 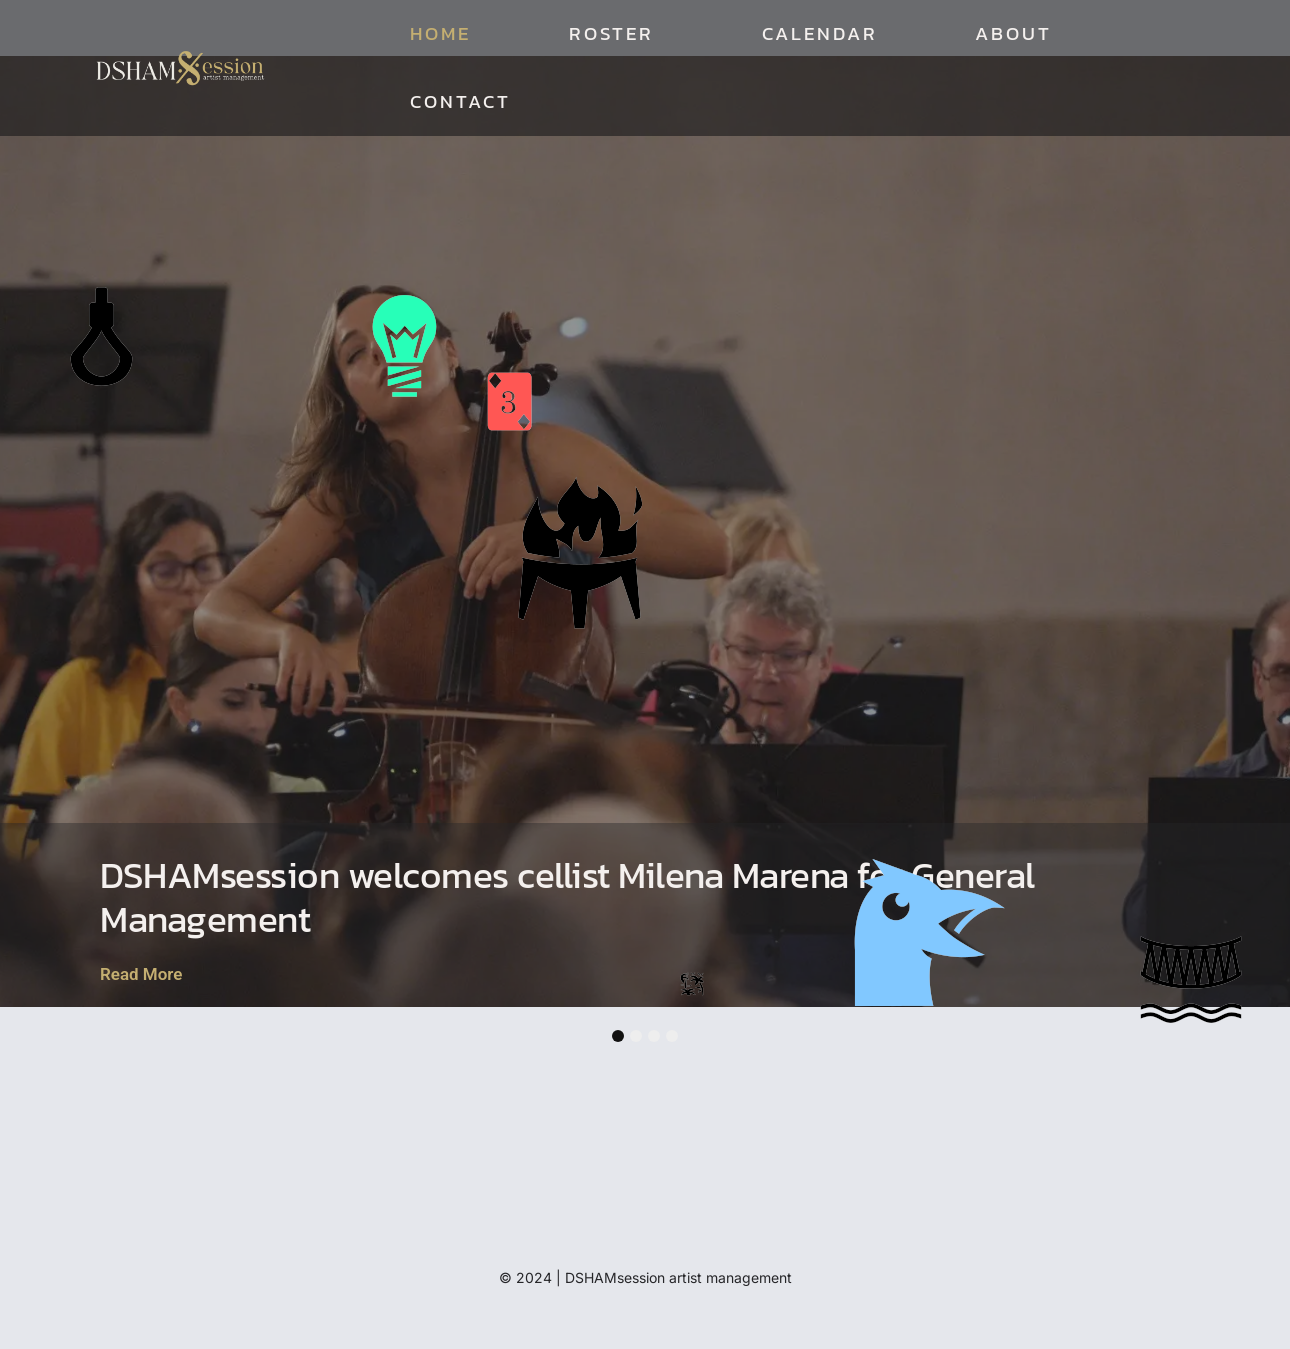 I want to click on access tips or hints, so click(x=406, y=346).